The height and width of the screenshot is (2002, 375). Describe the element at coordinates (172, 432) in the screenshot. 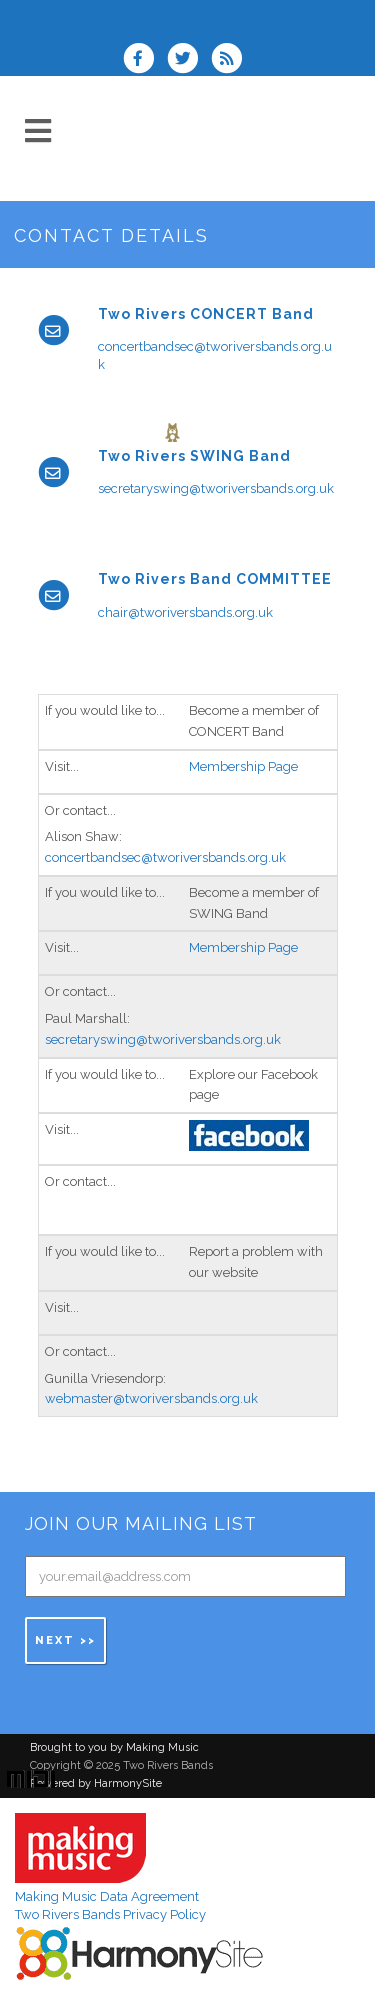

I see `link to or open ameba account` at that location.